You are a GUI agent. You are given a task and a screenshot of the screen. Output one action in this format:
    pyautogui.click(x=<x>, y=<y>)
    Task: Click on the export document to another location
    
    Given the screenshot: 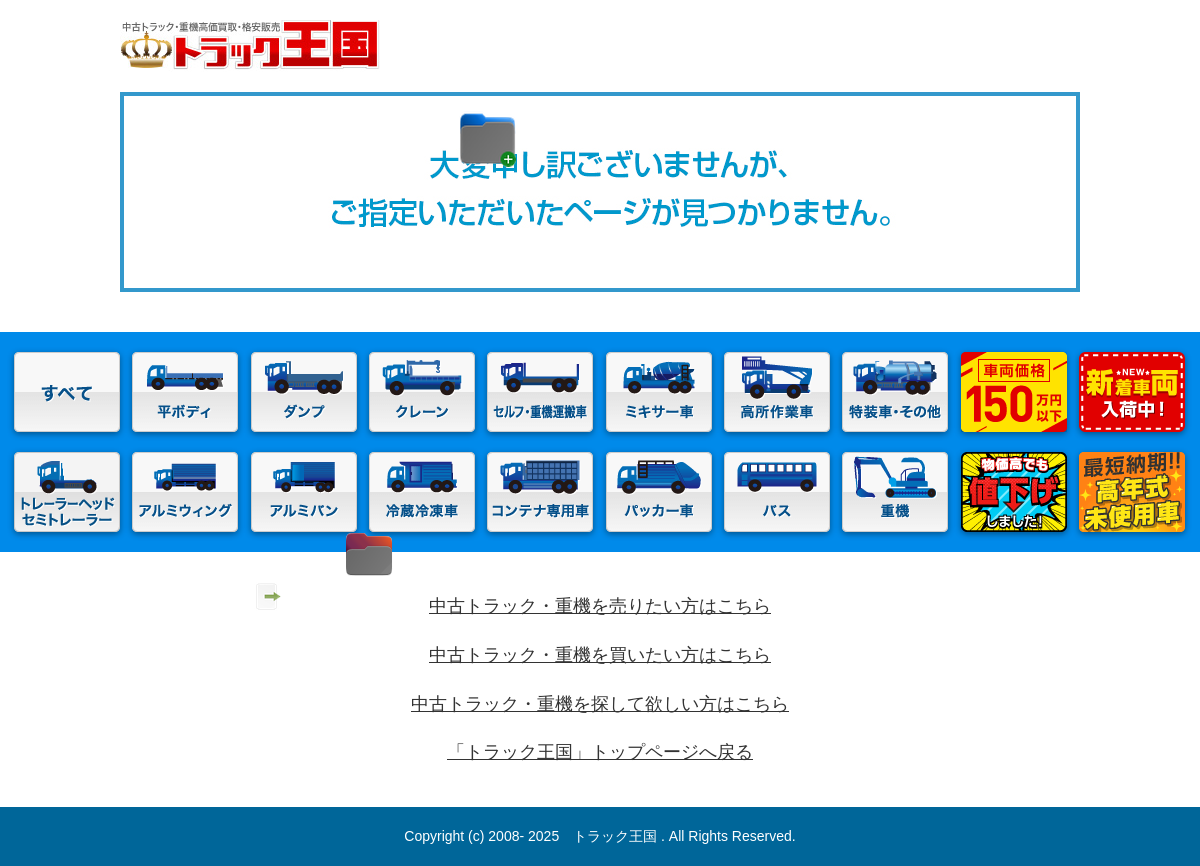 What is the action you would take?
    pyautogui.click(x=266, y=596)
    